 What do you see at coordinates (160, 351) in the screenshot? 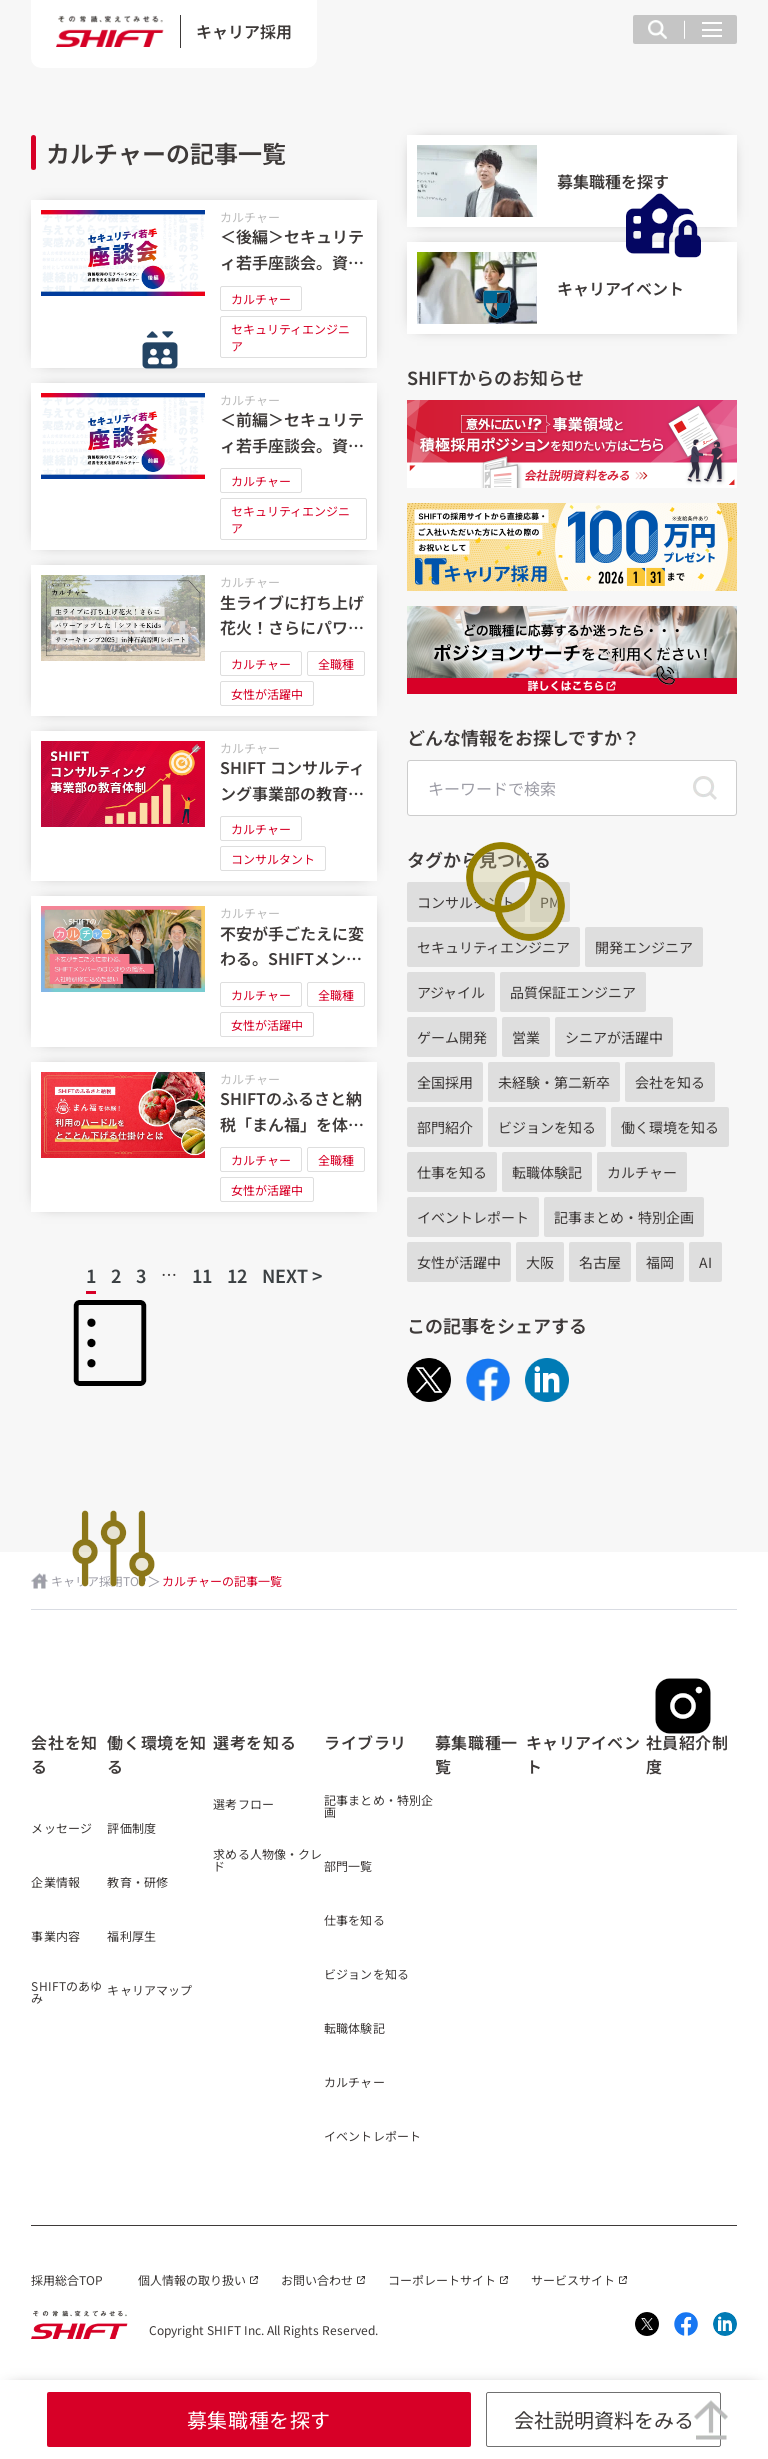
I see `indicates elevator access nearby` at bounding box center [160, 351].